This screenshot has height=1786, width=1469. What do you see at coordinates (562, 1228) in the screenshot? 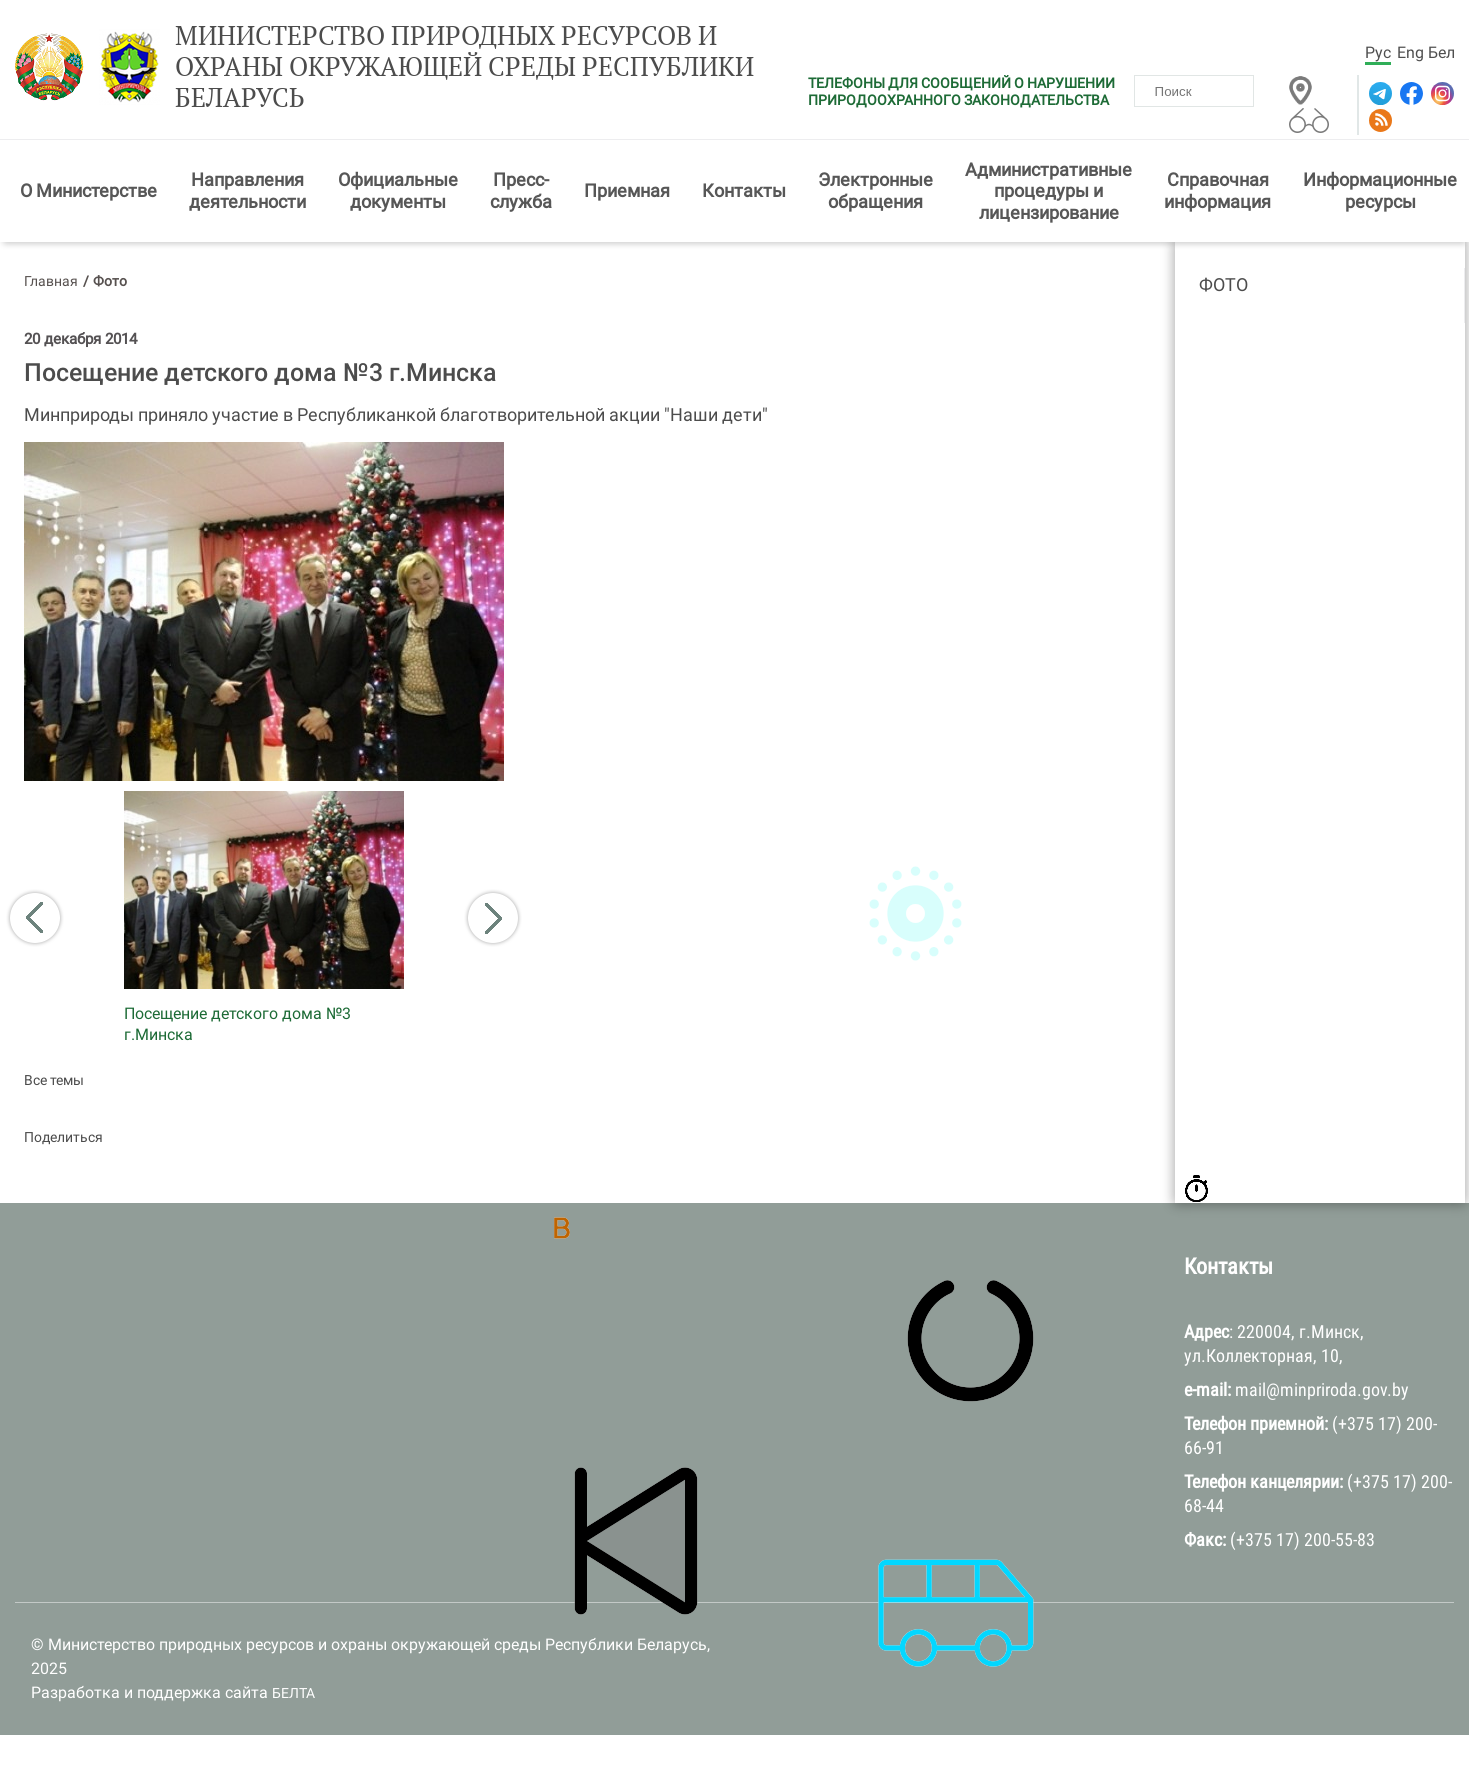
I see `apply bold formatting to selected text` at bounding box center [562, 1228].